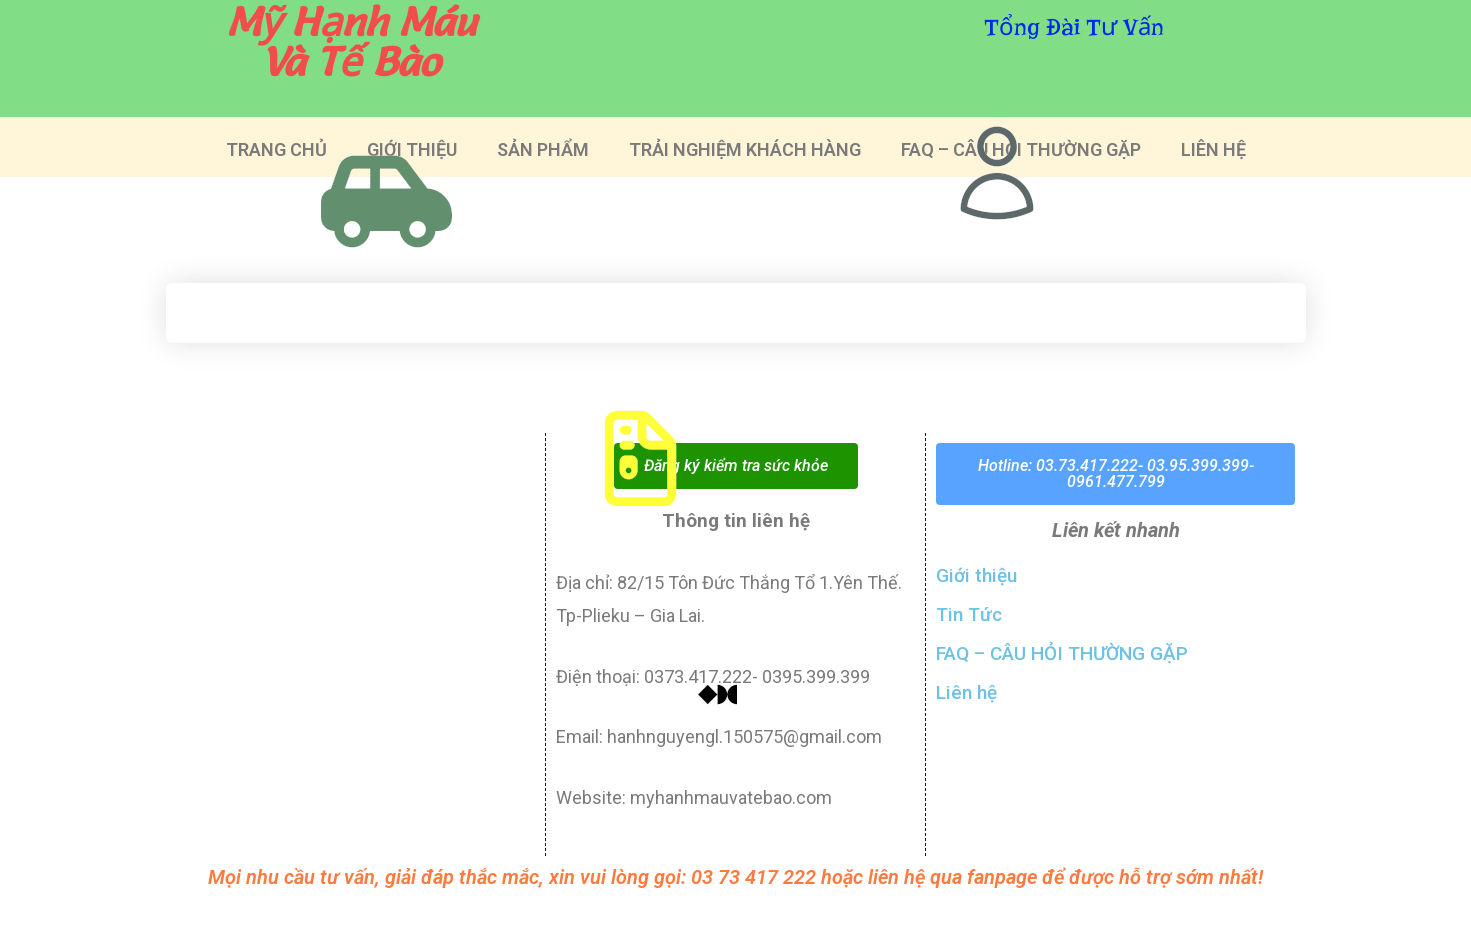 This screenshot has width=1471, height=948. Describe the element at coordinates (386, 201) in the screenshot. I see `access vehicle or car-related features` at that location.